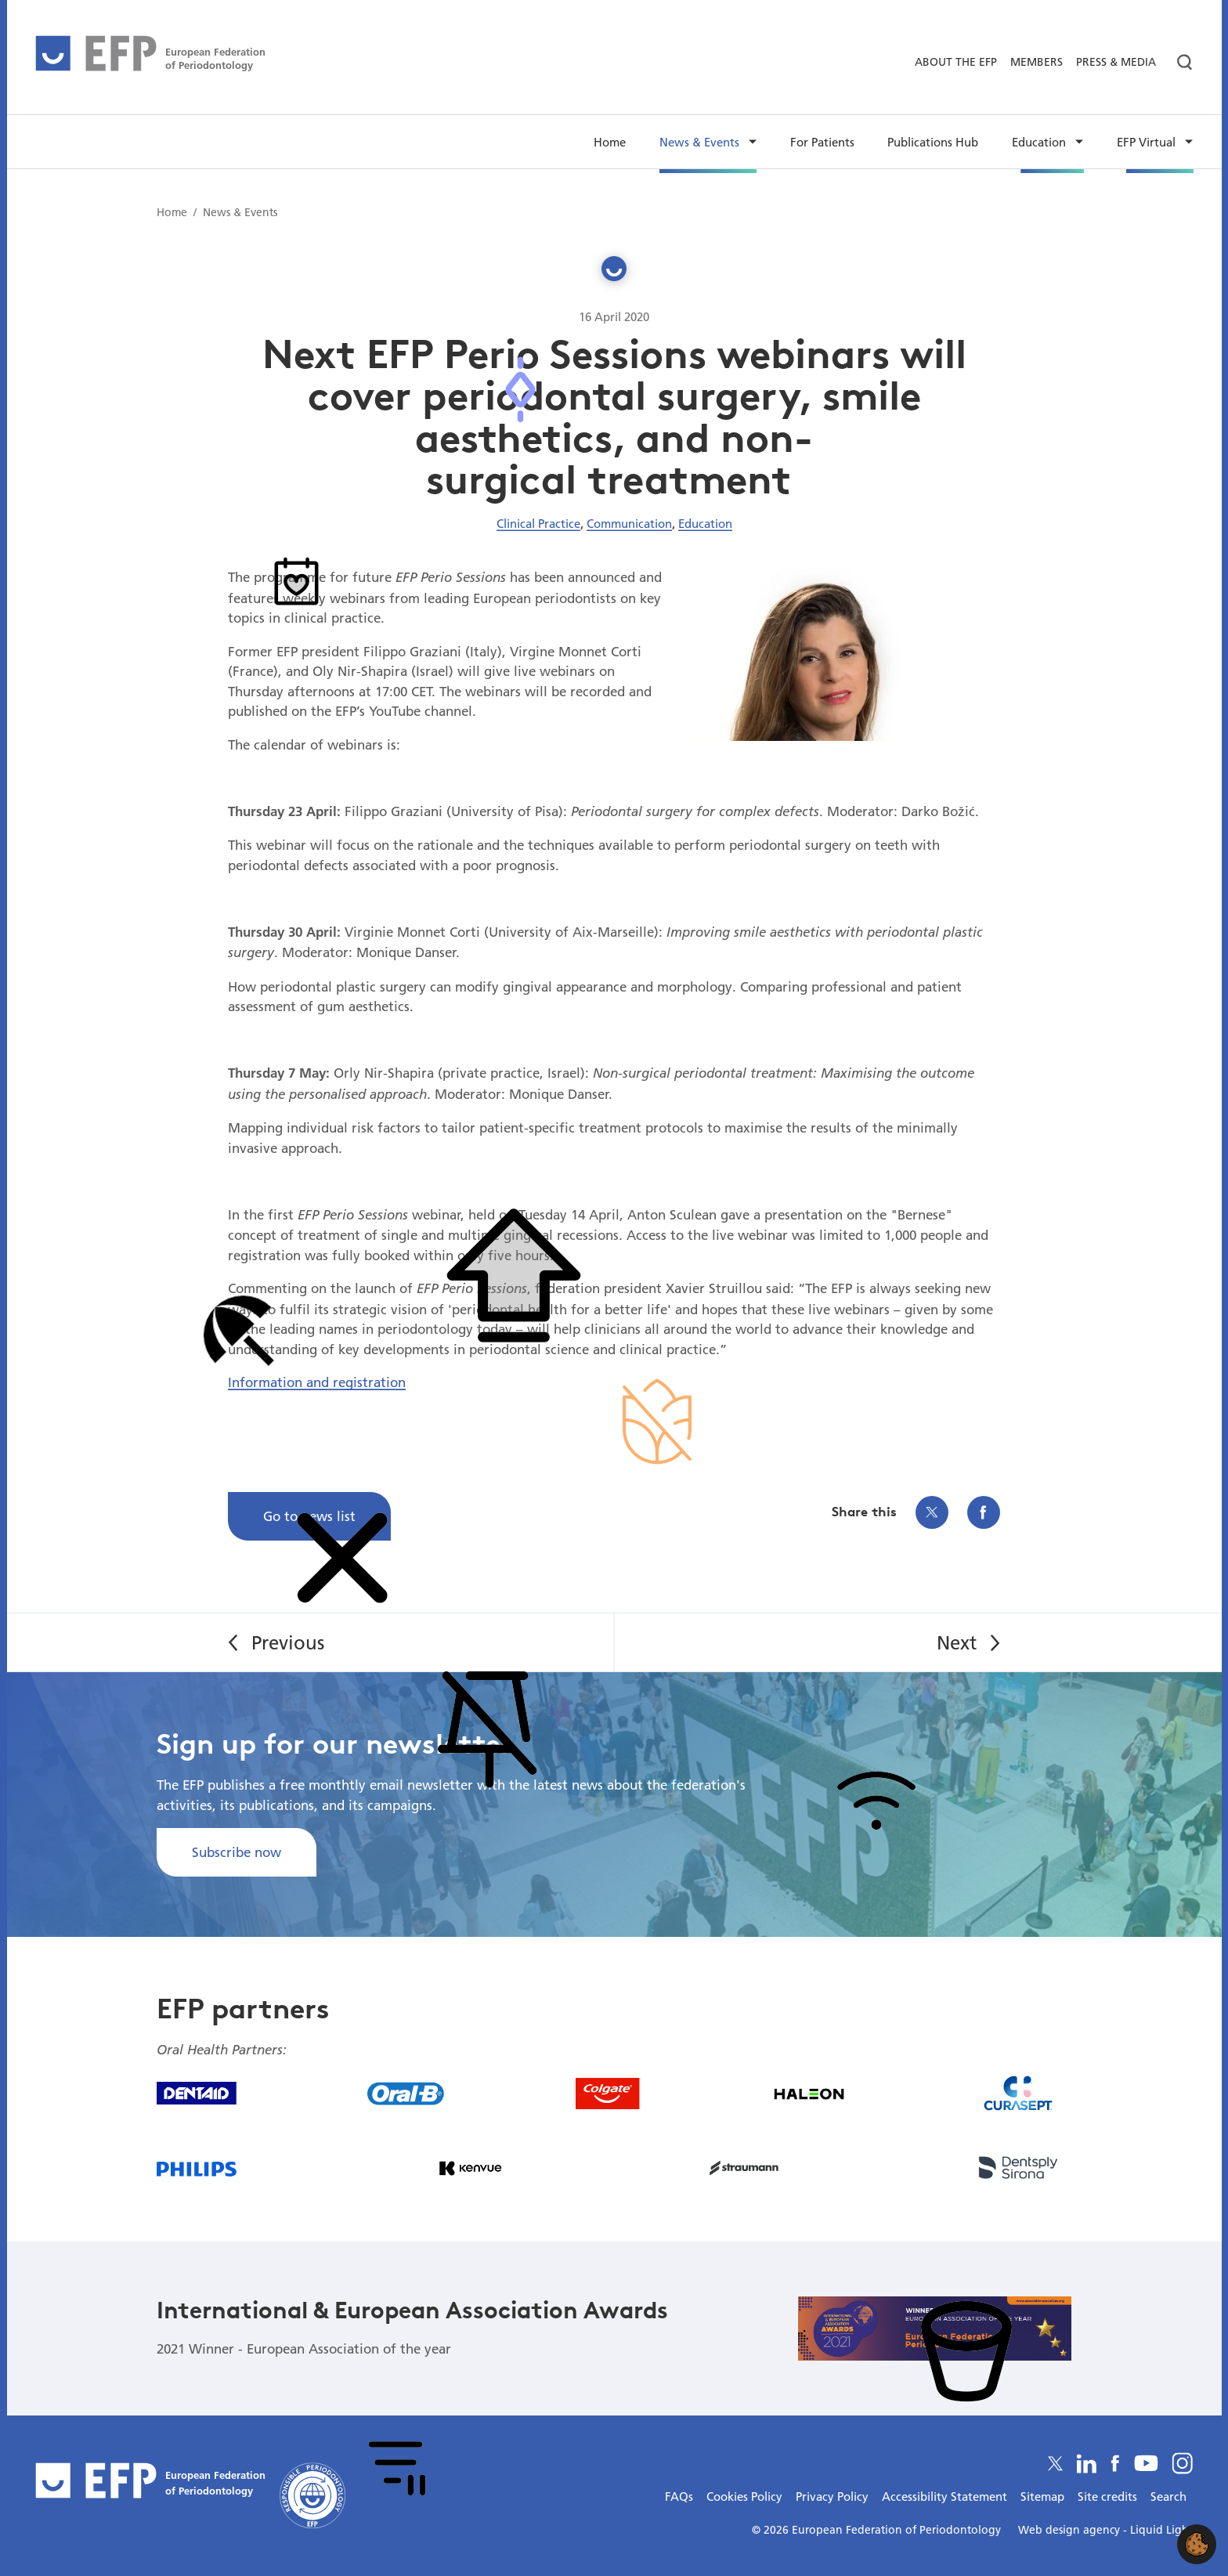  I want to click on access beach or vacation-related information, so click(239, 1331).